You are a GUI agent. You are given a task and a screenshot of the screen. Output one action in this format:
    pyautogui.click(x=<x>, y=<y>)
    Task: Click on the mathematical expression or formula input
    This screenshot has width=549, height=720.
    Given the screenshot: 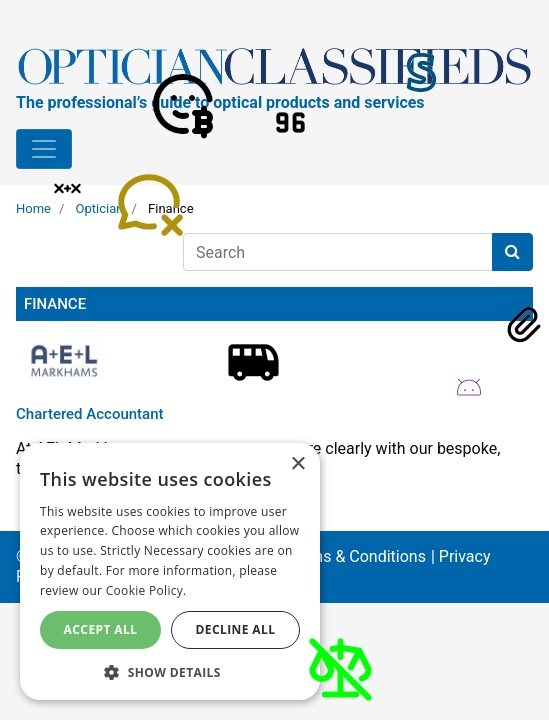 What is the action you would take?
    pyautogui.click(x=67, y=188)
    